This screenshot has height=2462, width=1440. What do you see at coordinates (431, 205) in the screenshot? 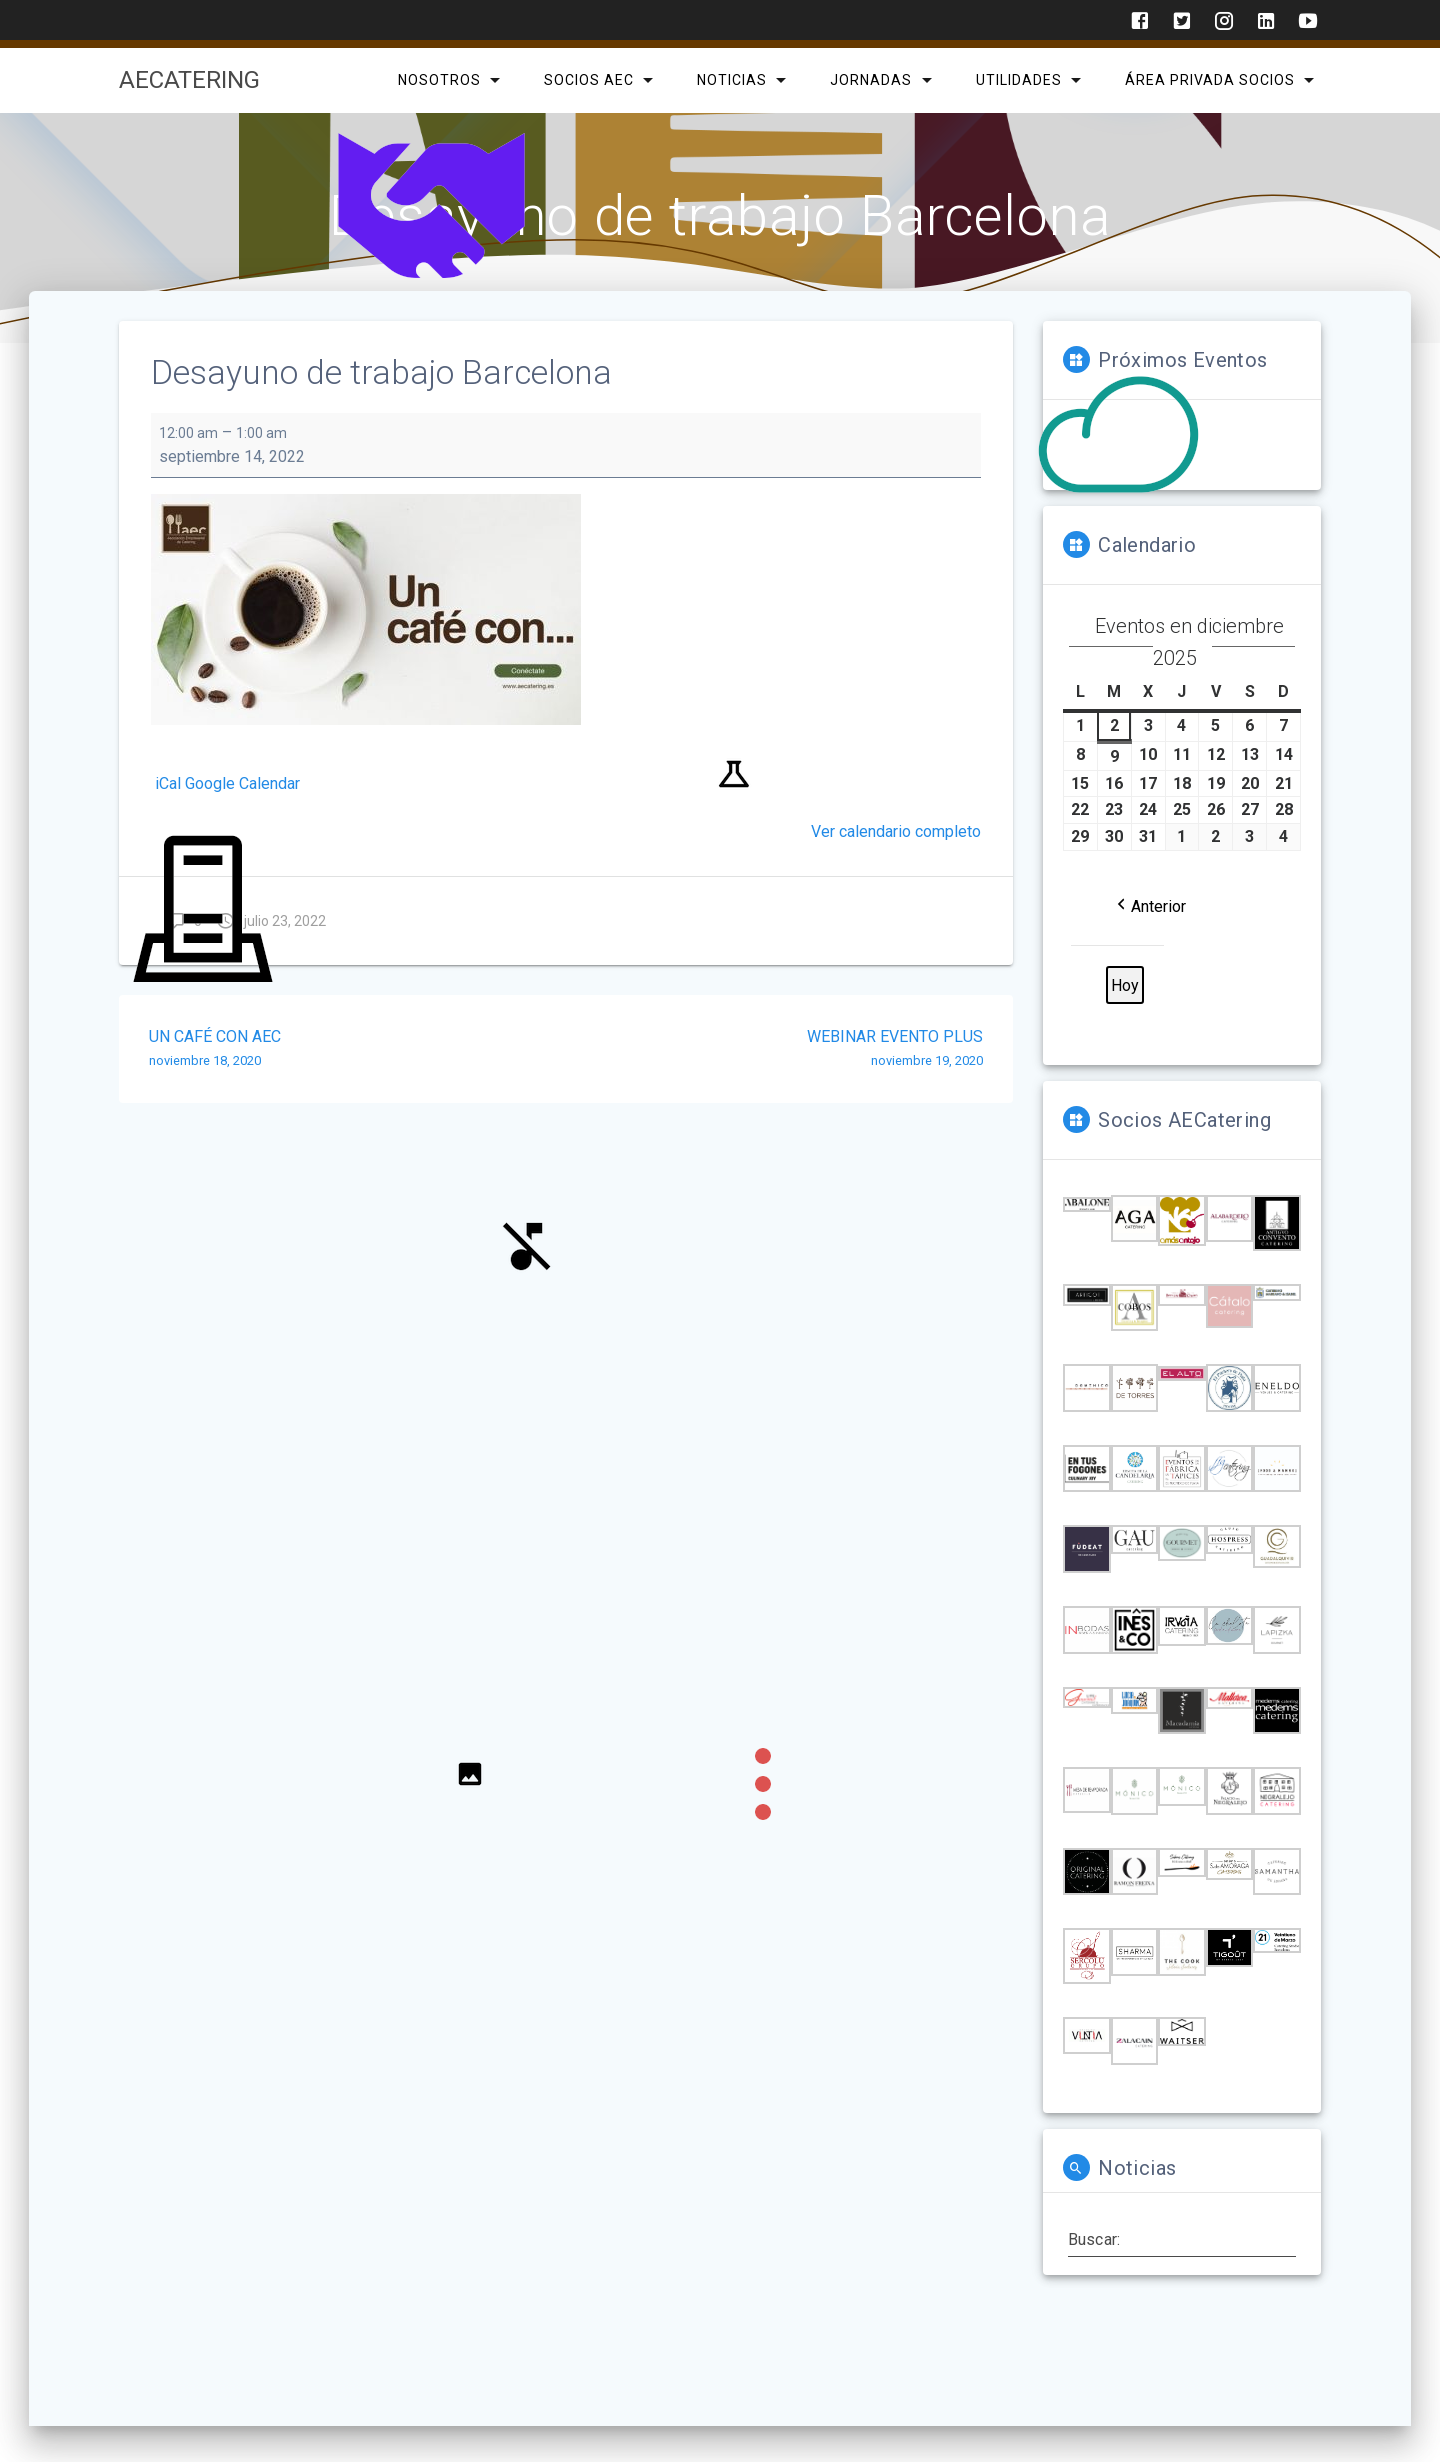
I see `confirm a partnership or agreement` at bounding box center [431, 205].